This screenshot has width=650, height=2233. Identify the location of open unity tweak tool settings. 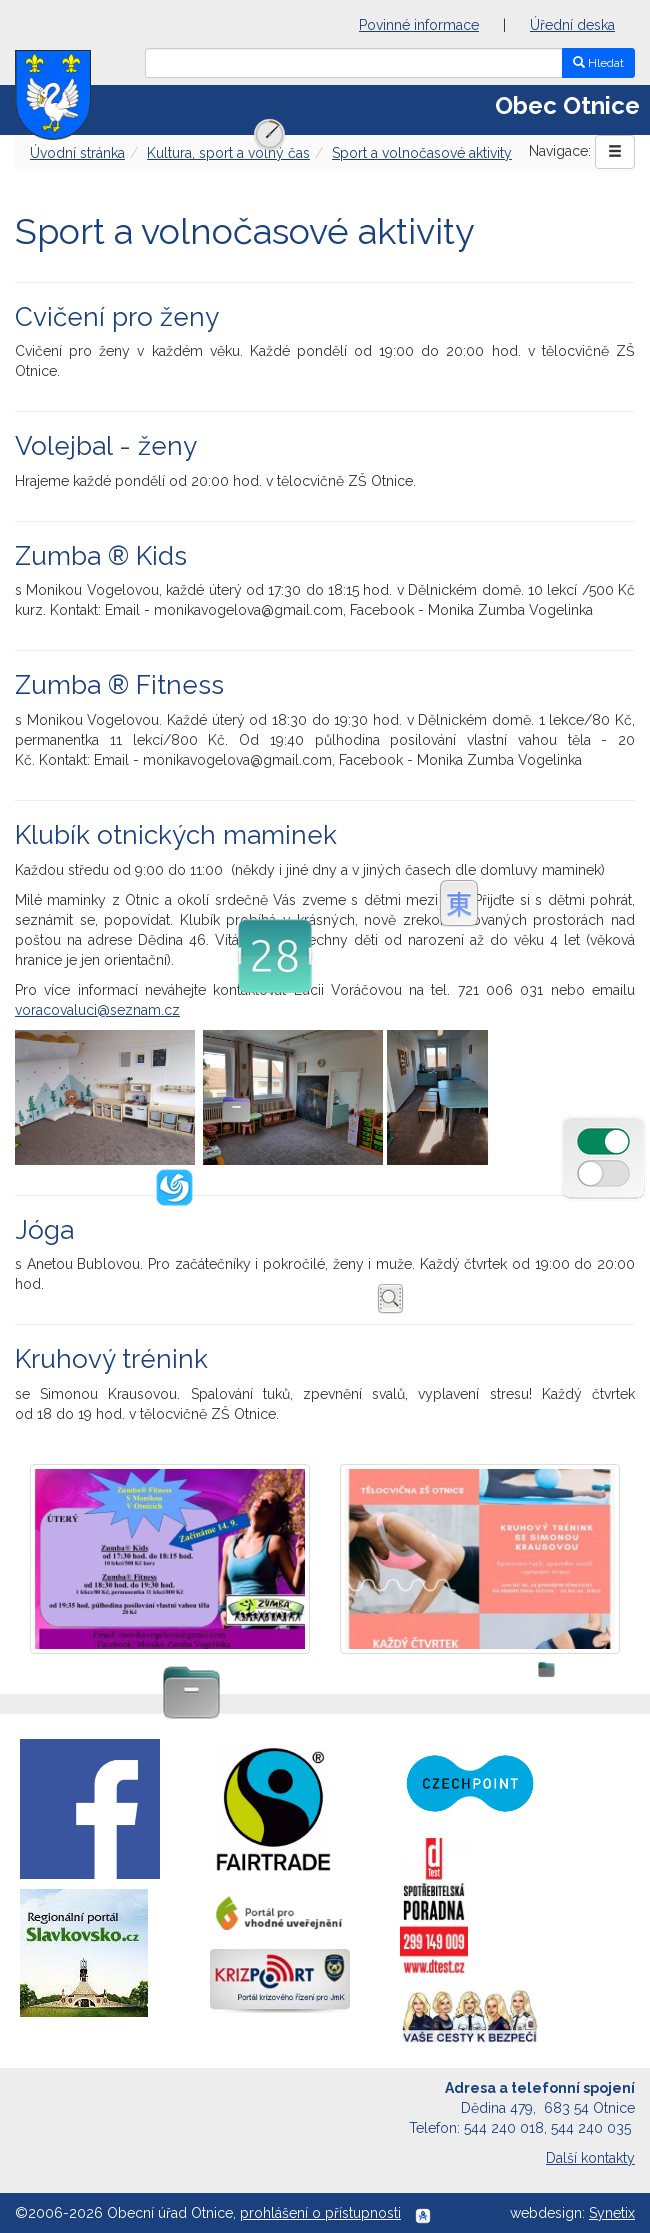
(603, 1157).